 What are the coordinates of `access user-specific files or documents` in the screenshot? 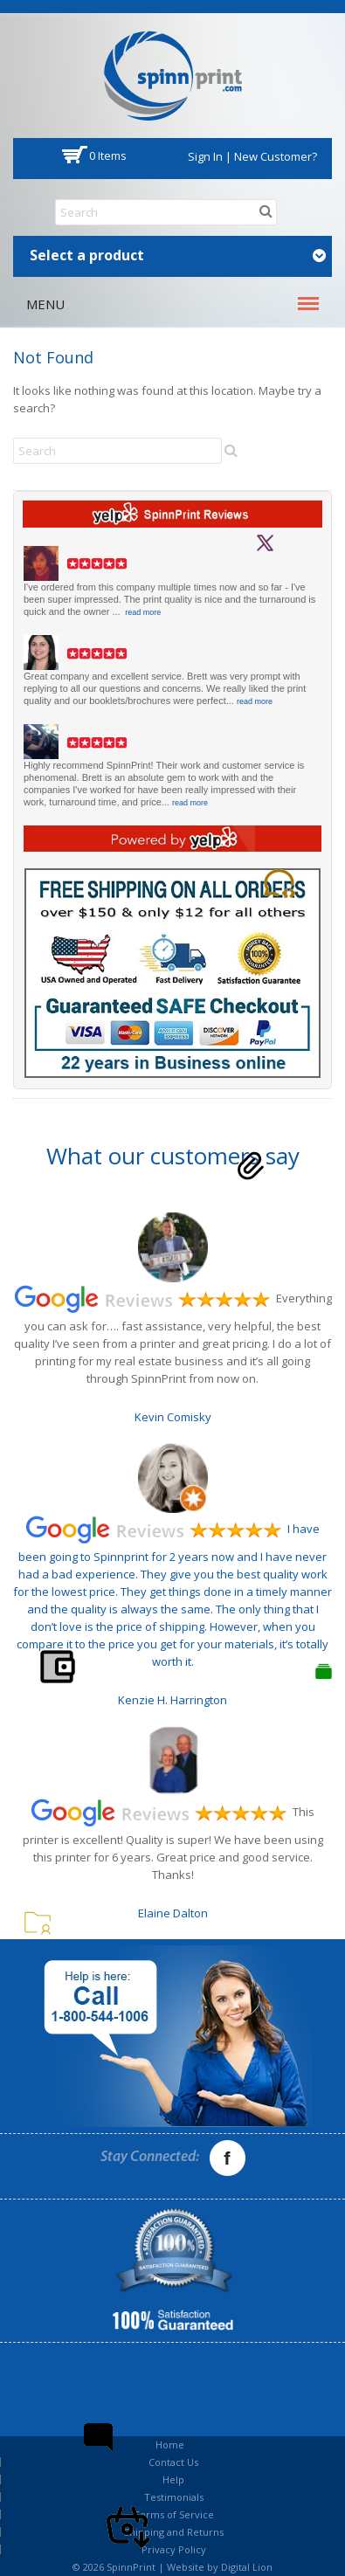 It's located at (38, 1922).